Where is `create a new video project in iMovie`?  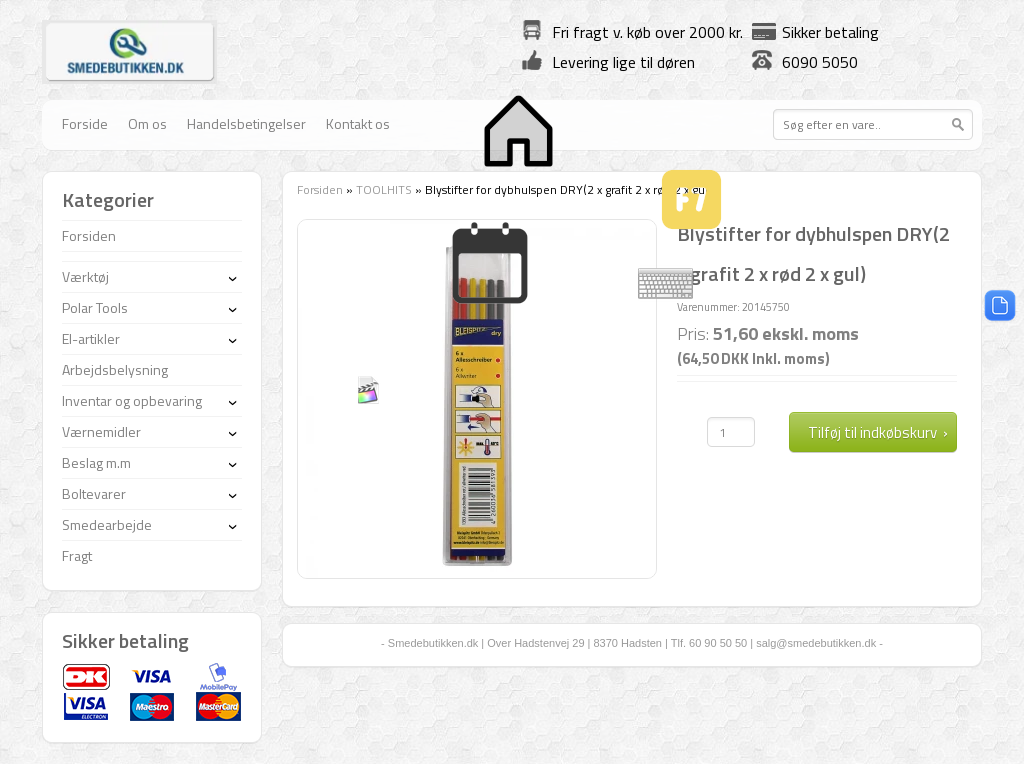
create a new video project in iMovie is located at coordinates (368, 390).